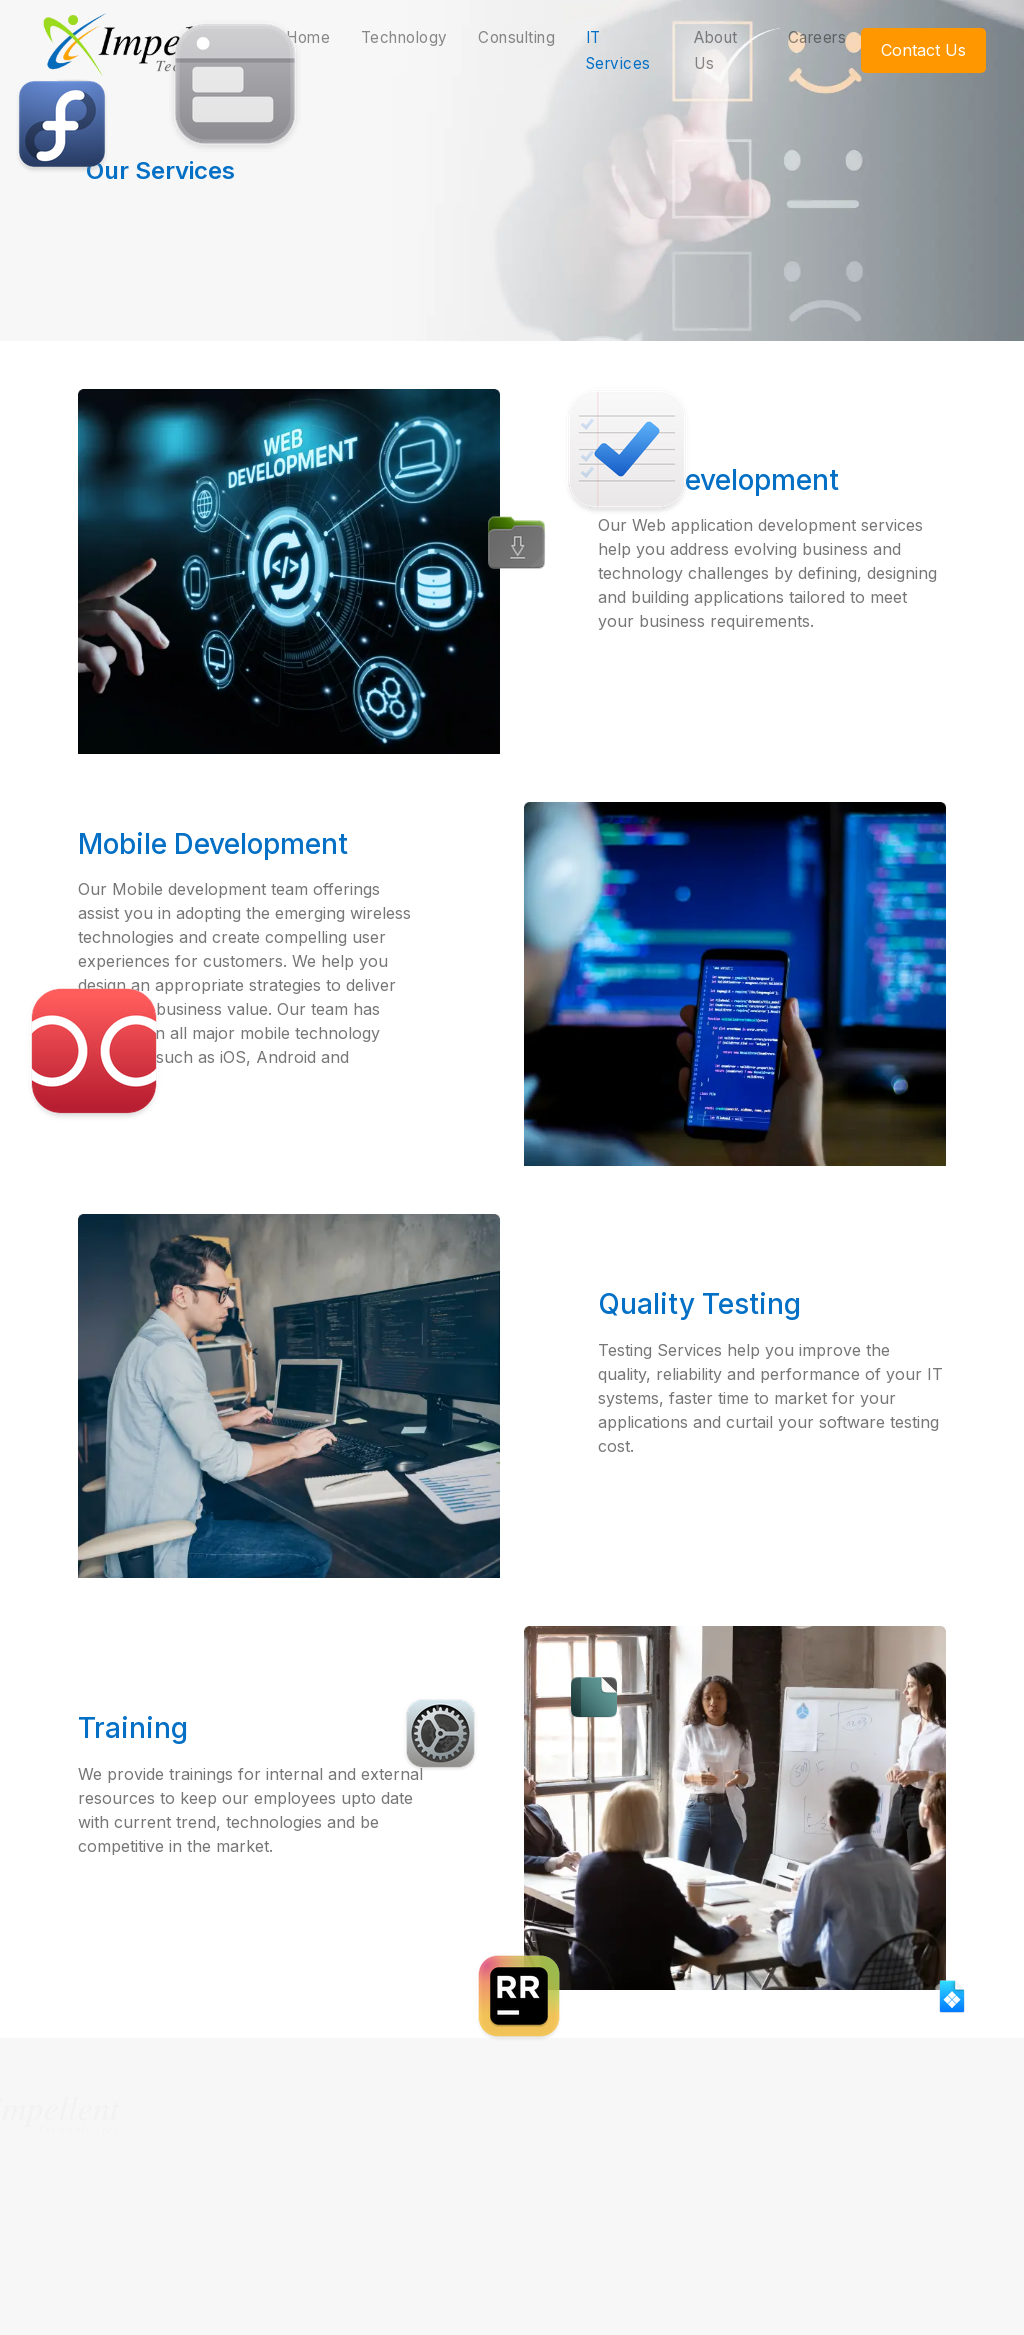 Image resolution: width=1024 pixels, height=2335 pixels. I want to click on open downloads folder, so click(516, 542).